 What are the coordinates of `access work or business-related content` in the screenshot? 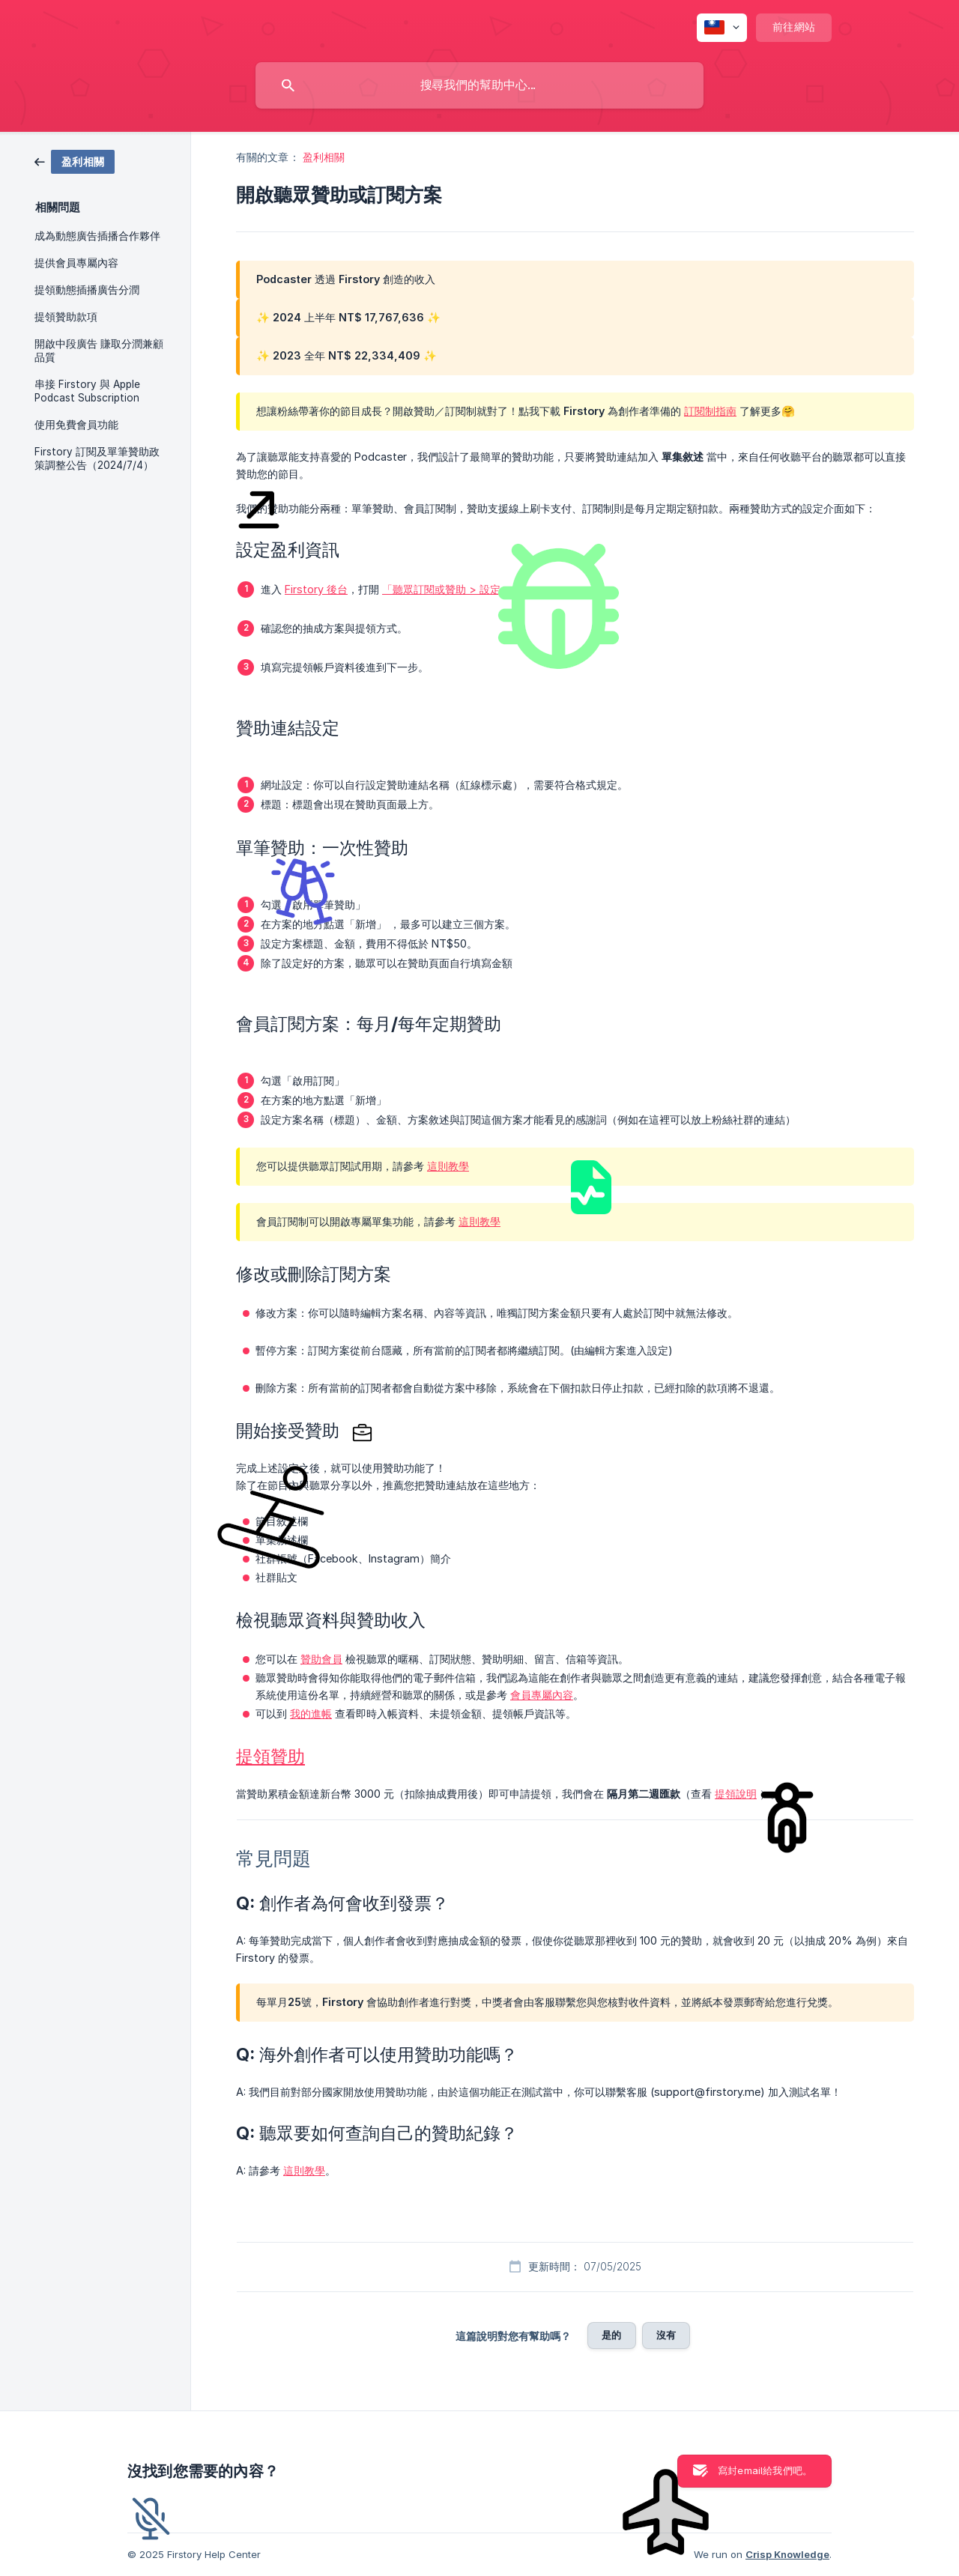 It's located at (362, 1433).